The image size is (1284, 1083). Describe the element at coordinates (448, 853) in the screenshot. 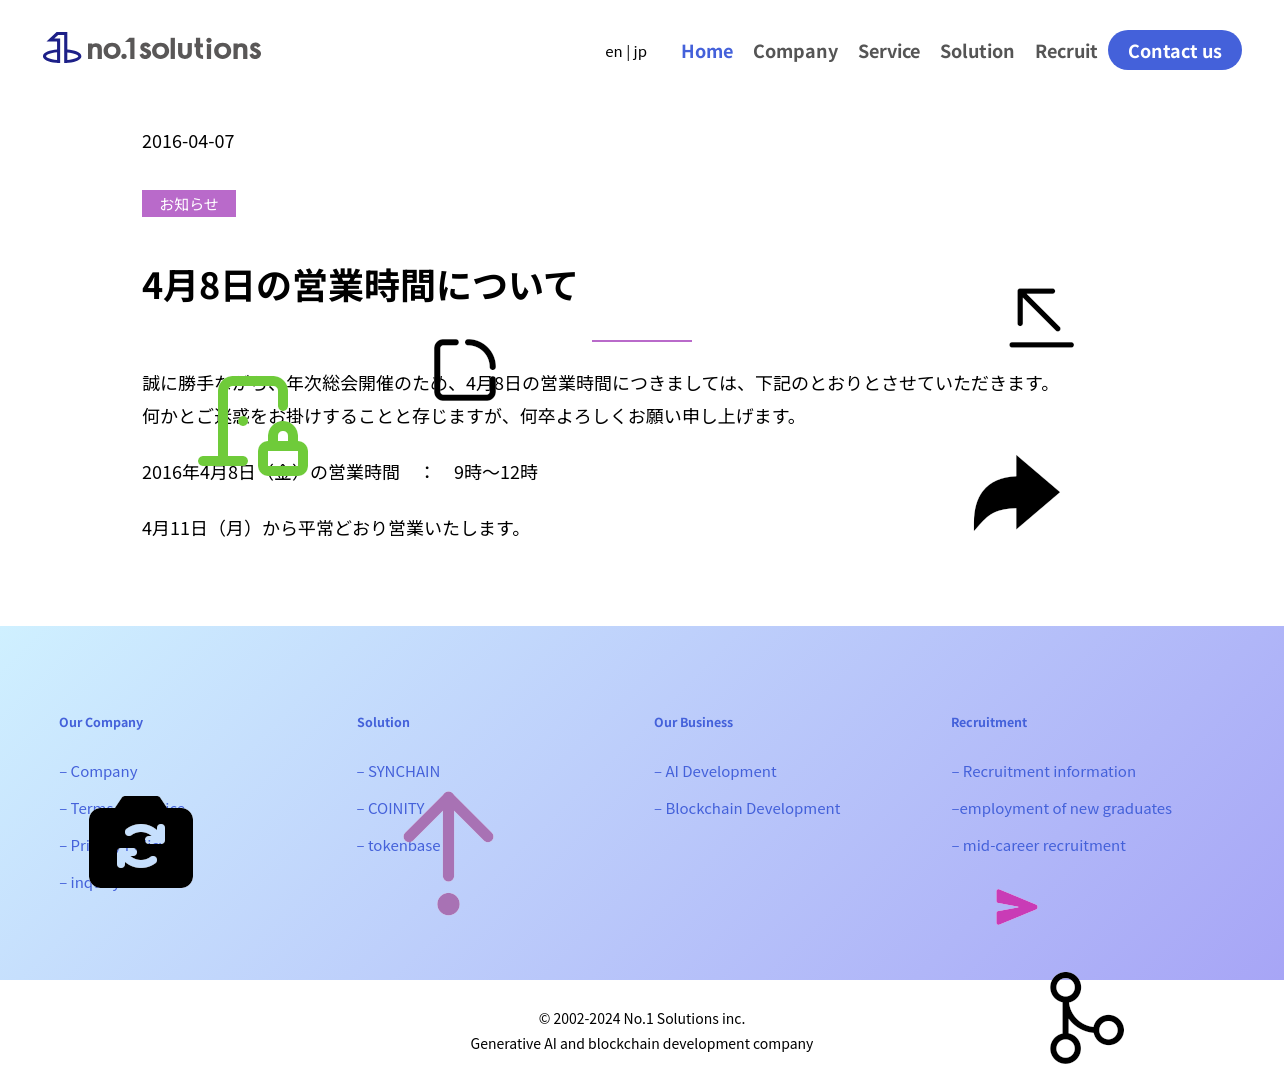

I see `upload from current location` at that location.